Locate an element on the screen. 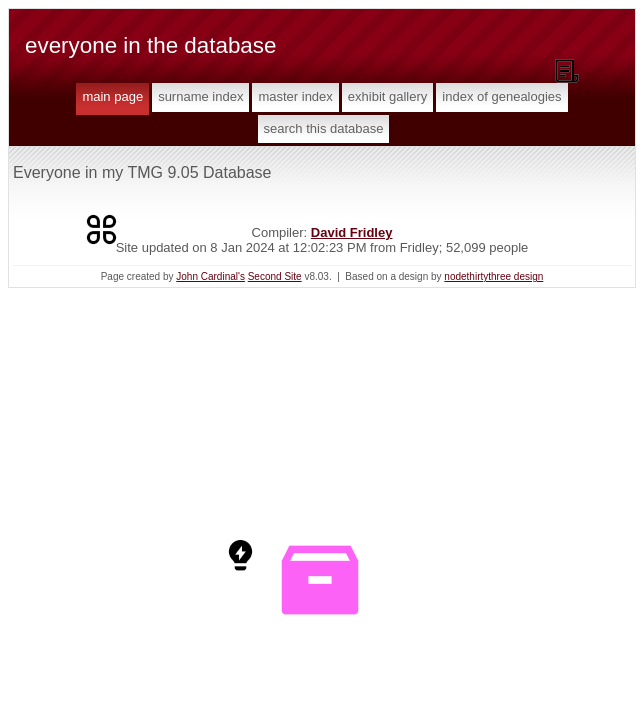  archive items or files is located at coordinates (320, 580).